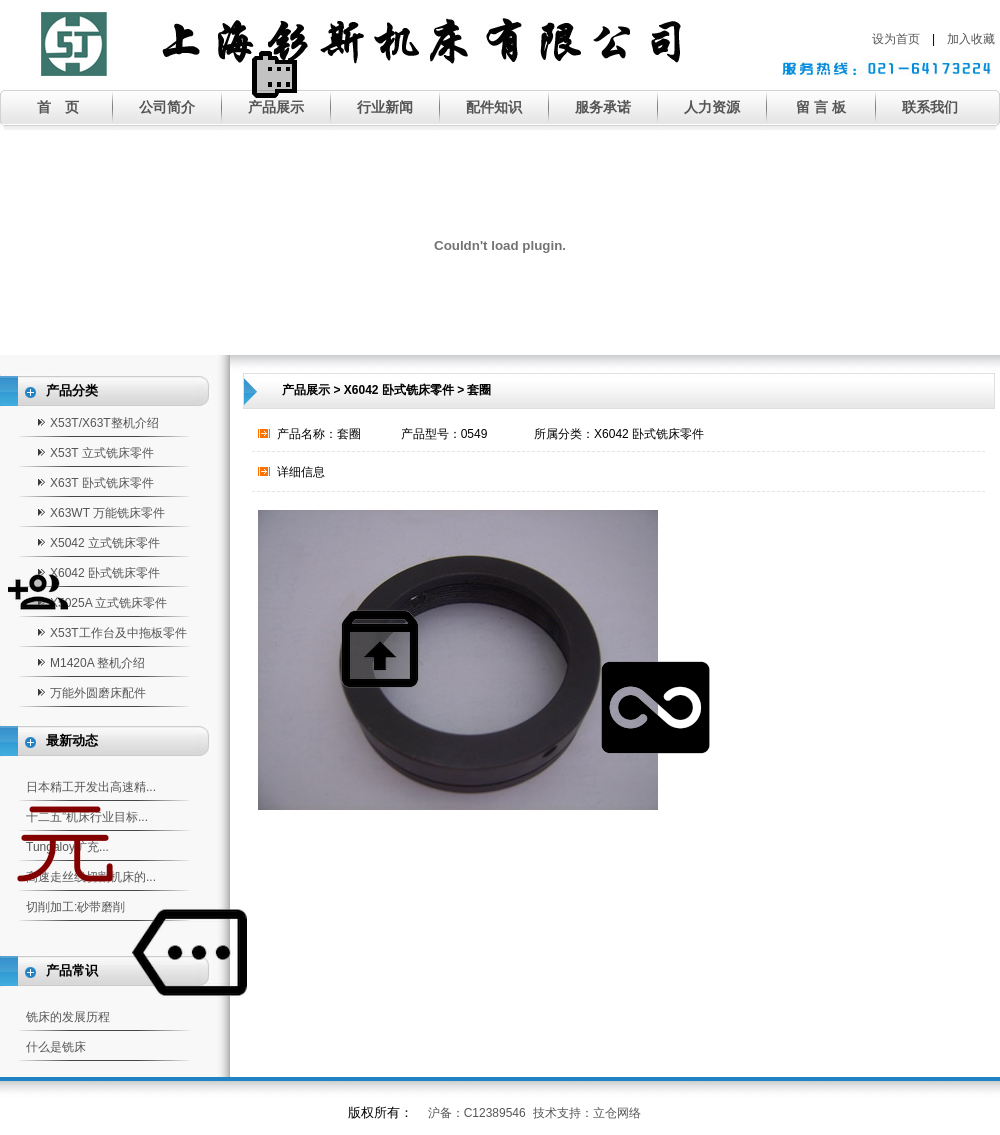 Image resolution: width=1000 pixels, height=1135 pixels. Describe the element at coordinates (65, 846) in the screenshot. I see `view prices in chinese yuan` at that location.